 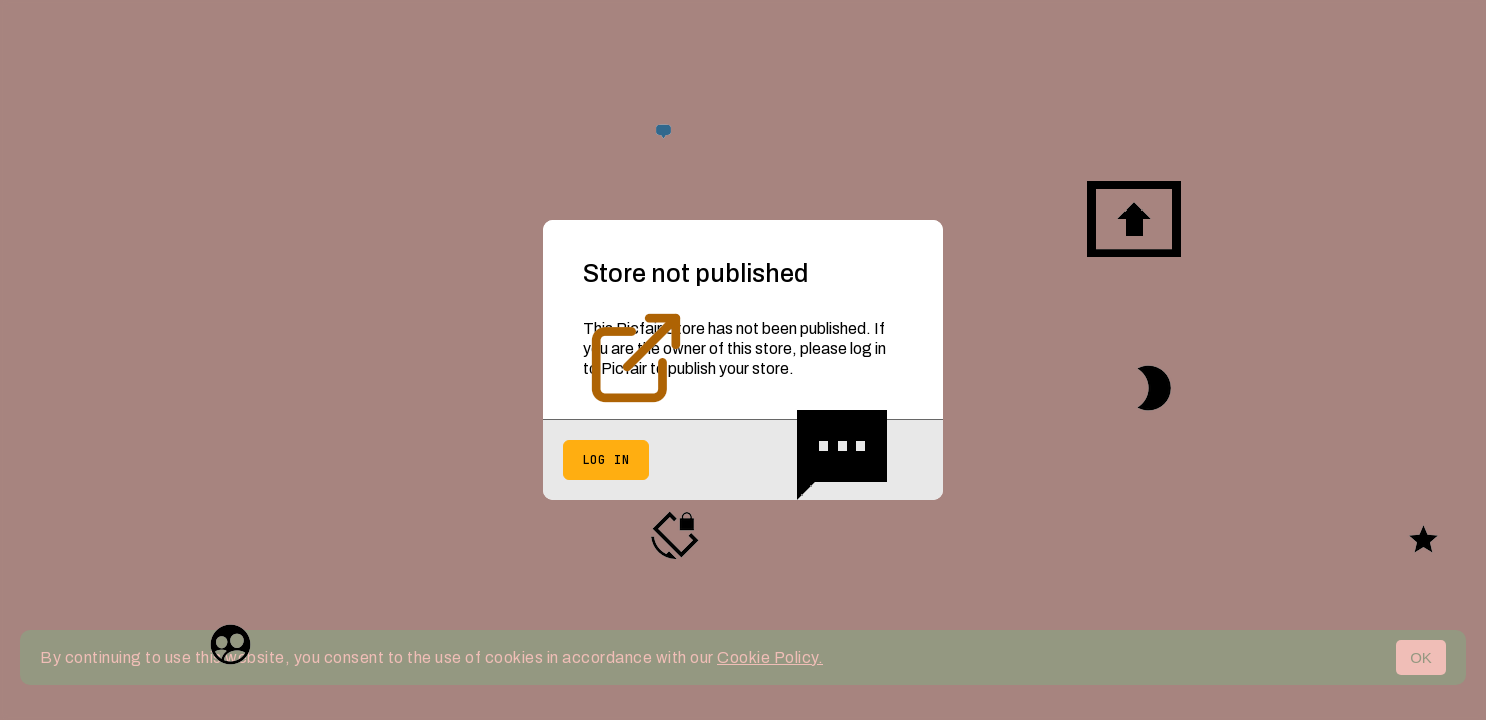 What do you see at coordinates (675, 534) in the screenshot?
I see `lock screen rotation to current orientation` at bounding box center [675, 534].